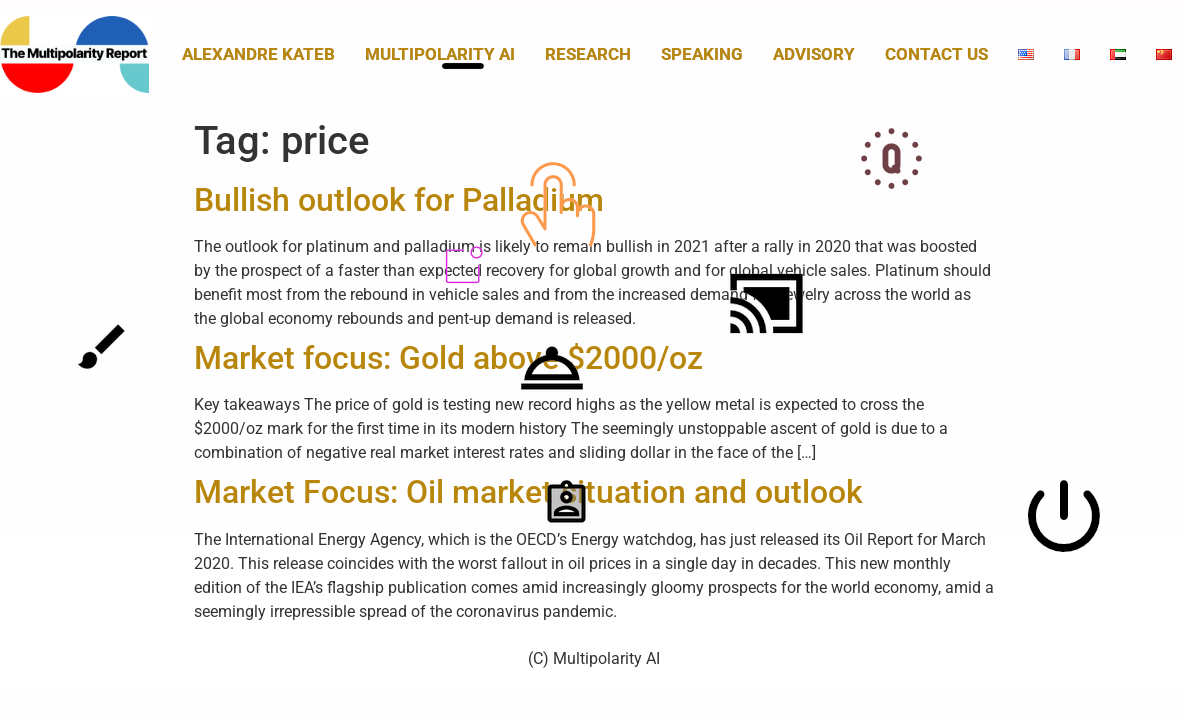 Image resolution: width=1187 pixels, height=720 pixels. I want to click on access drawing or painting tools, so click(102, 347).